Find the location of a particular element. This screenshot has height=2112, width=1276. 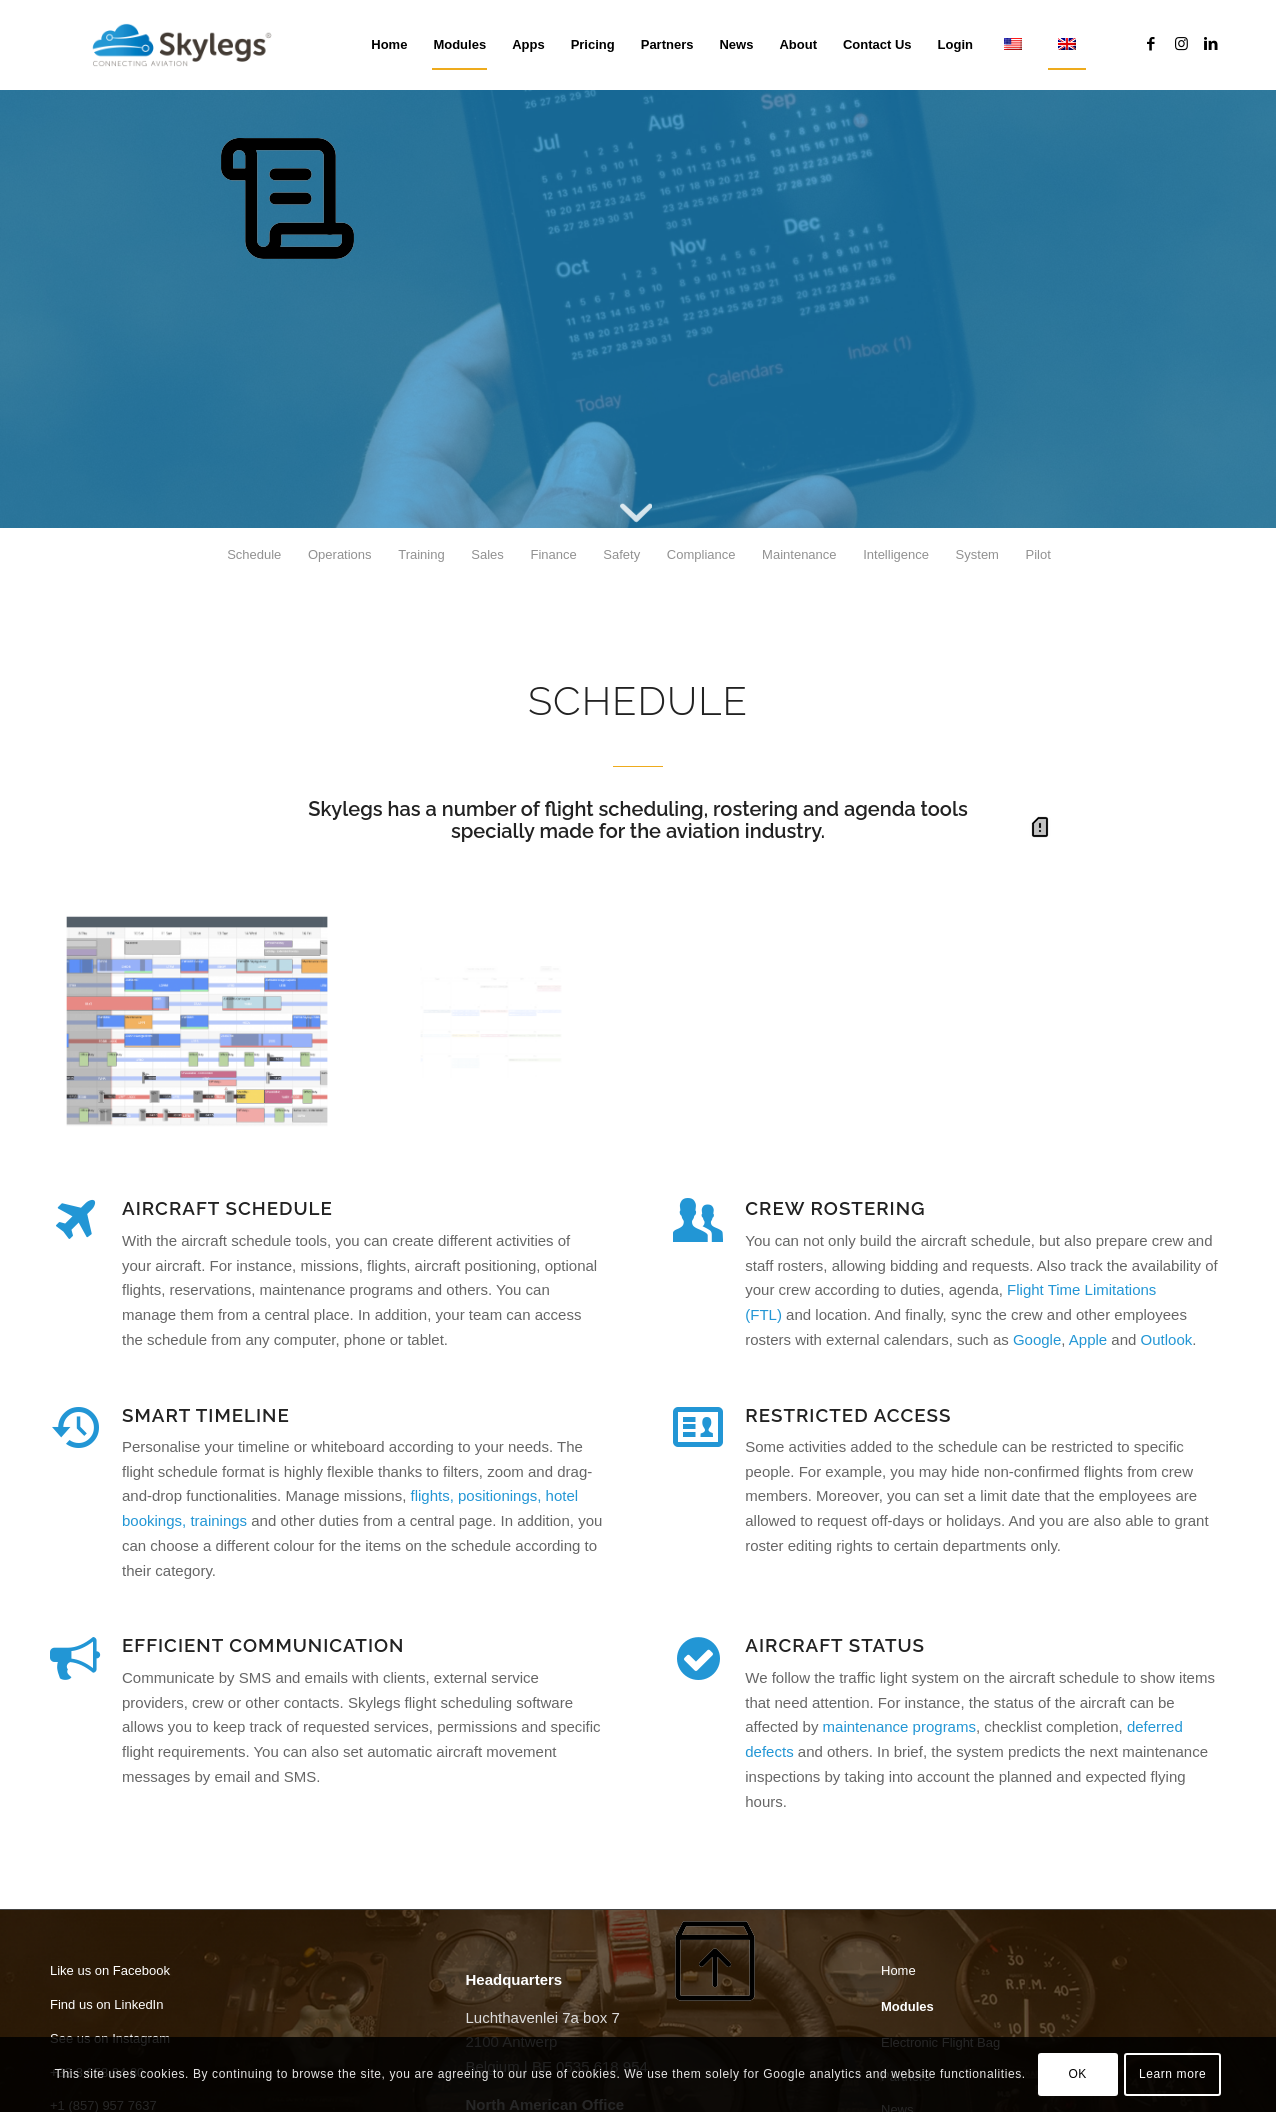

upload a file or package is located at coordinates (715, 1961).